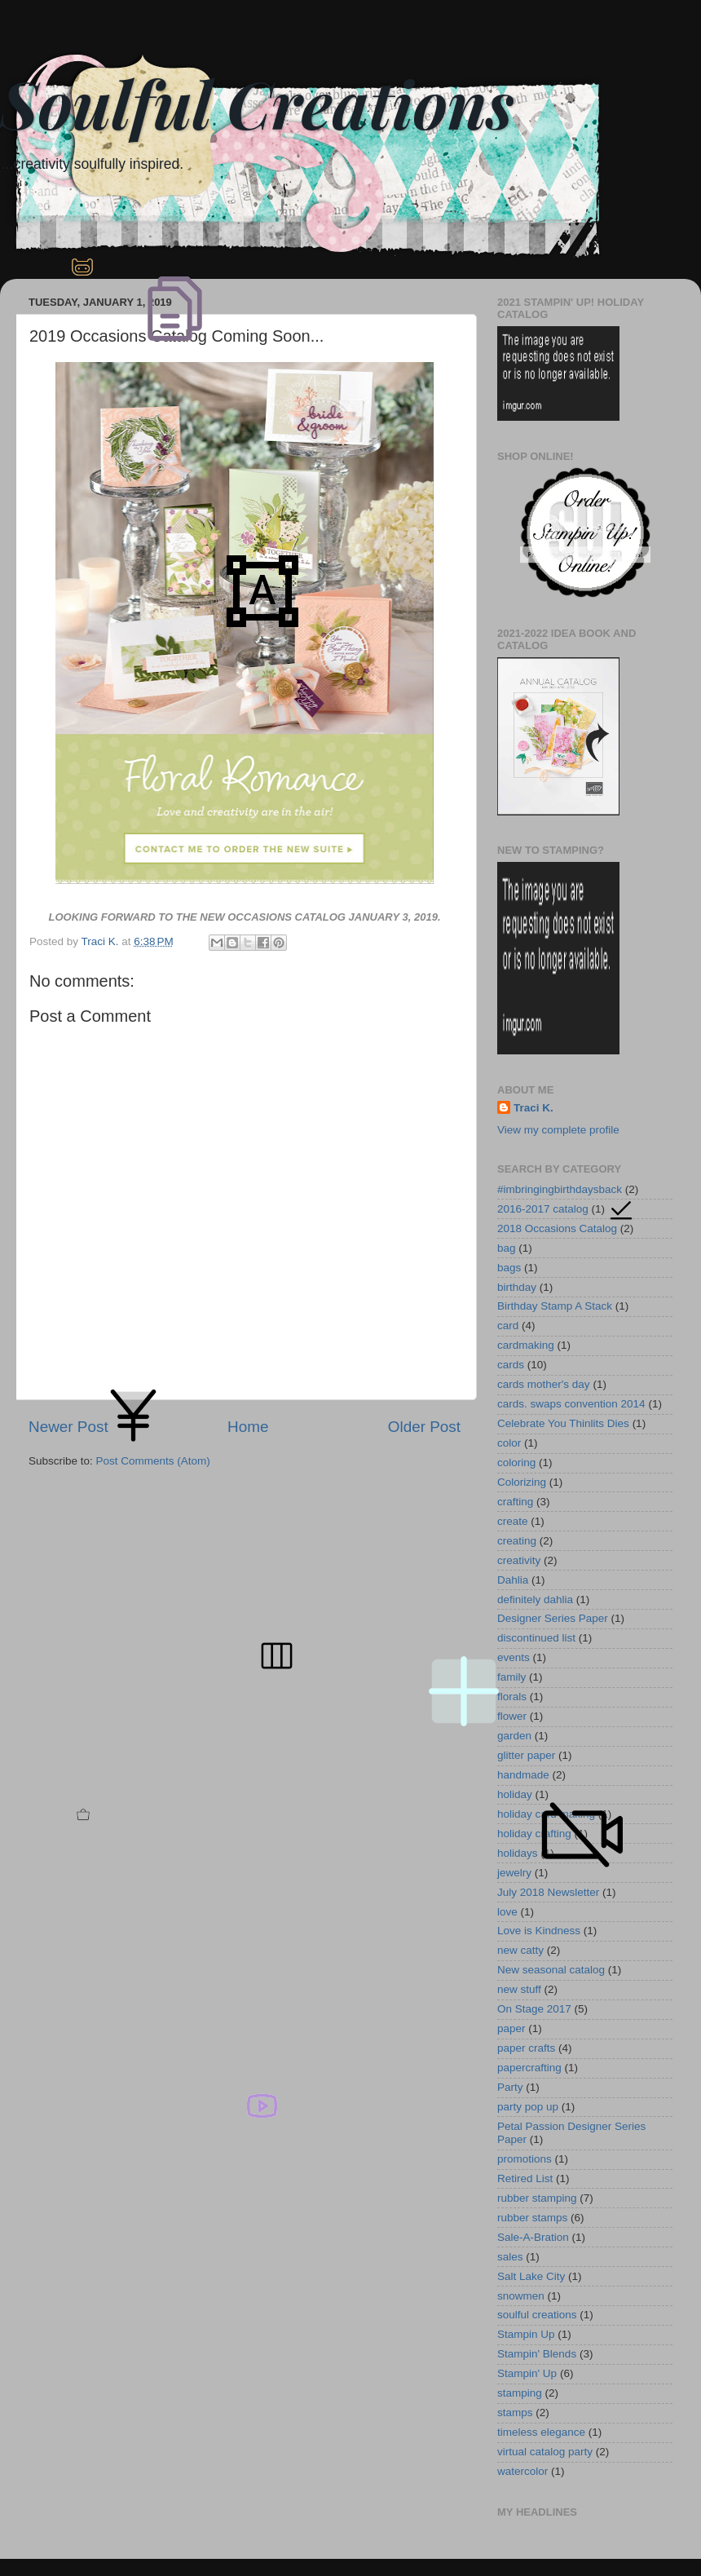 This screenshot has width=701, height=2576. Describe the element at coordinates (133, 1414) in the screenshot. I see `view prices in japanese yen` at that location.